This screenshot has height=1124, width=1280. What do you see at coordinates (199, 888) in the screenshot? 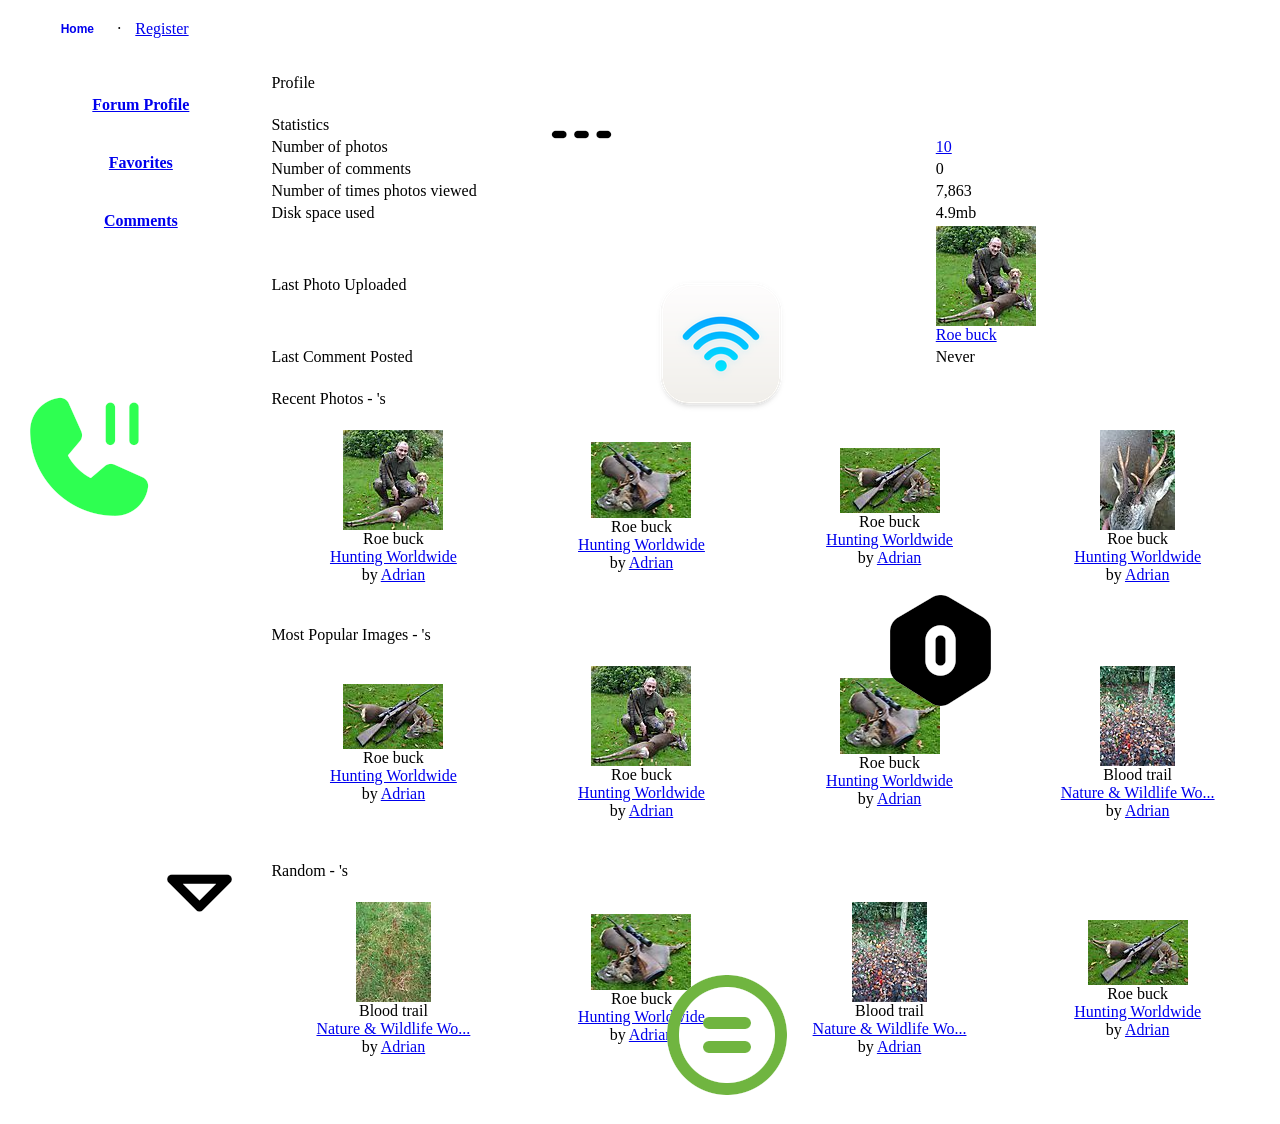
I see `expand dropdown menu` at bounding box center [199, 888].